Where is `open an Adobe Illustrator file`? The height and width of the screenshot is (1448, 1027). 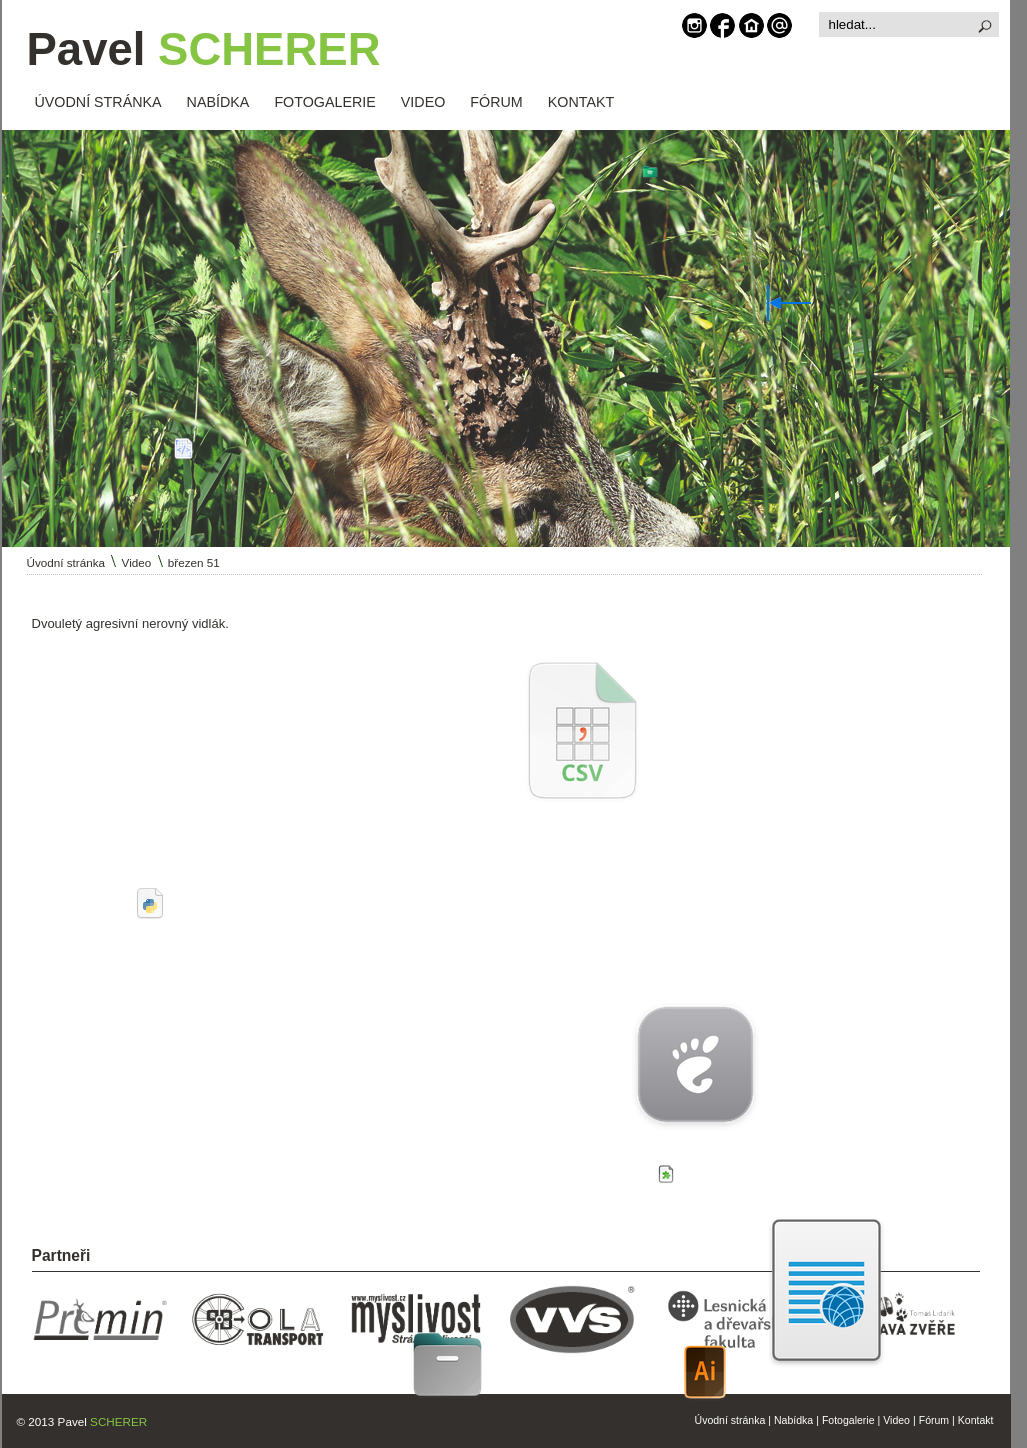
open an Adobe Illustrator file is located at coordinates (705, 1372).